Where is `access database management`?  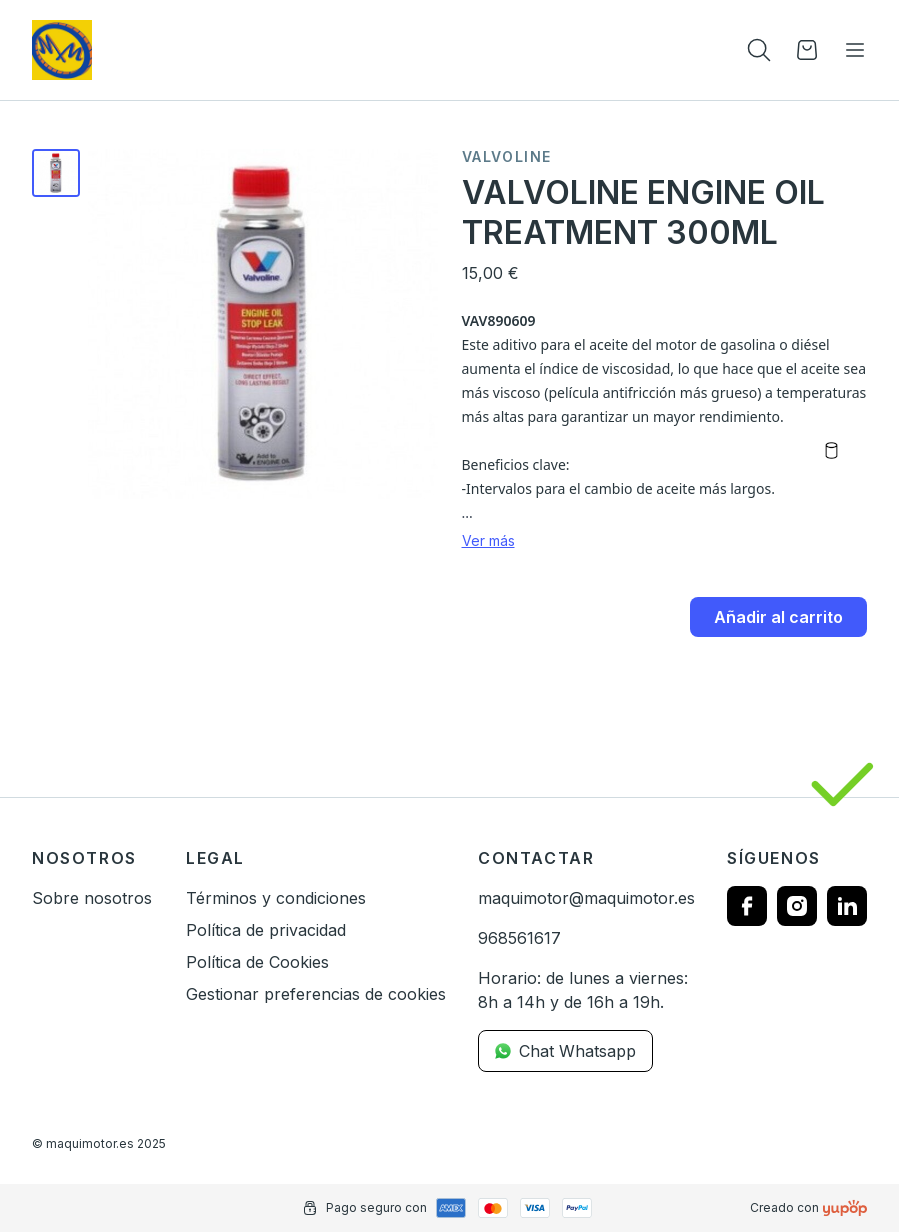 access database management is located at coordinates (831, 450).